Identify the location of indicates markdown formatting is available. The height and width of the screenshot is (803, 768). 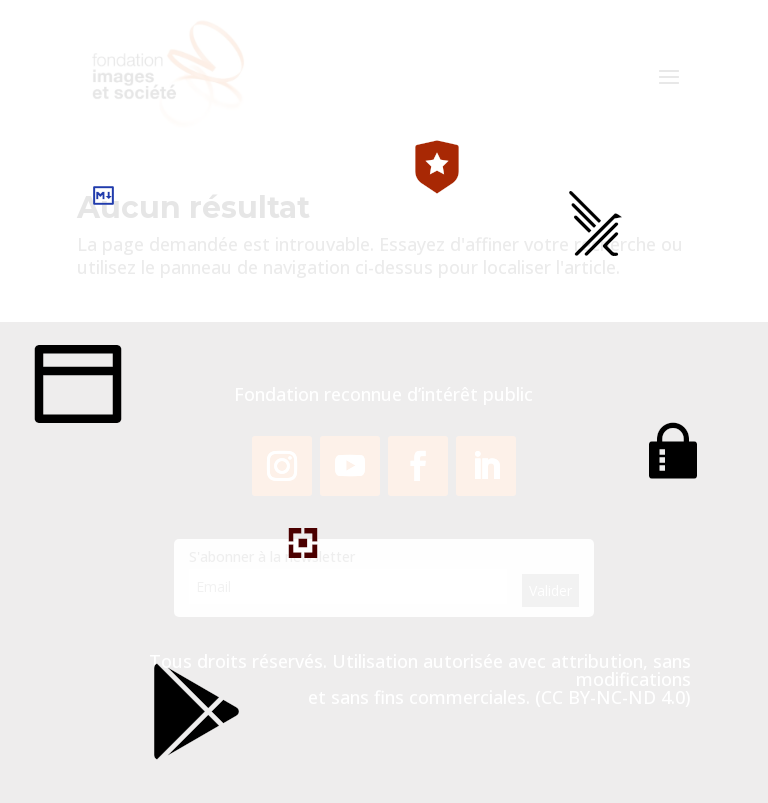
(103, 195).